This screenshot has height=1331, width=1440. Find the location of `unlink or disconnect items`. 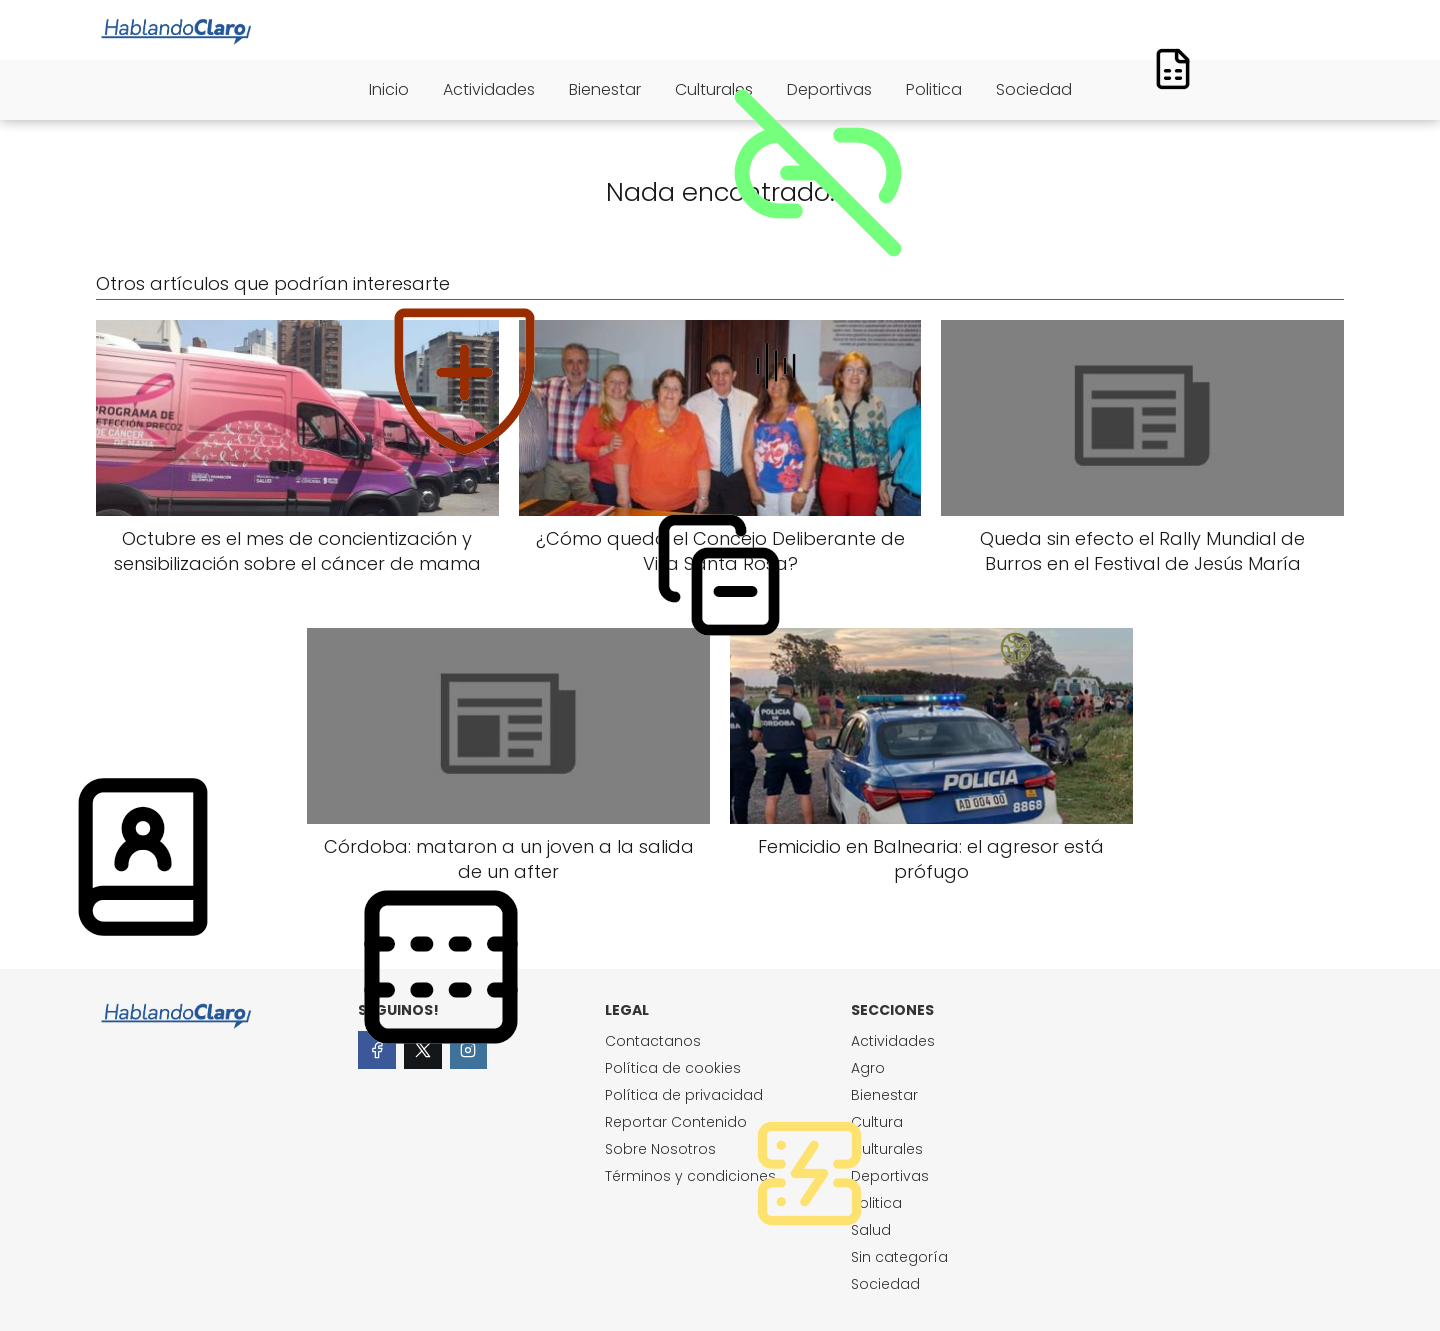

unlink or disconnect items is located at coordinates (818, 173).